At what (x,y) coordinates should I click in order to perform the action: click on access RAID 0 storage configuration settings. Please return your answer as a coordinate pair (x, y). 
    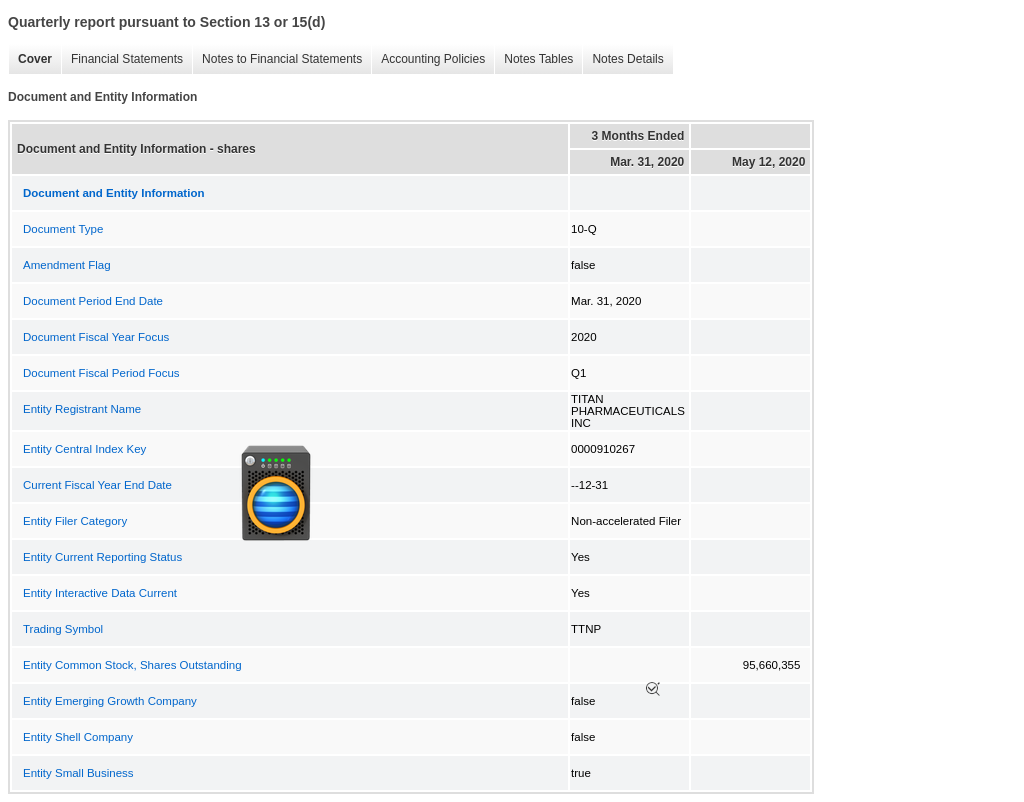
    Looking at the image, I should click on (276, 493).